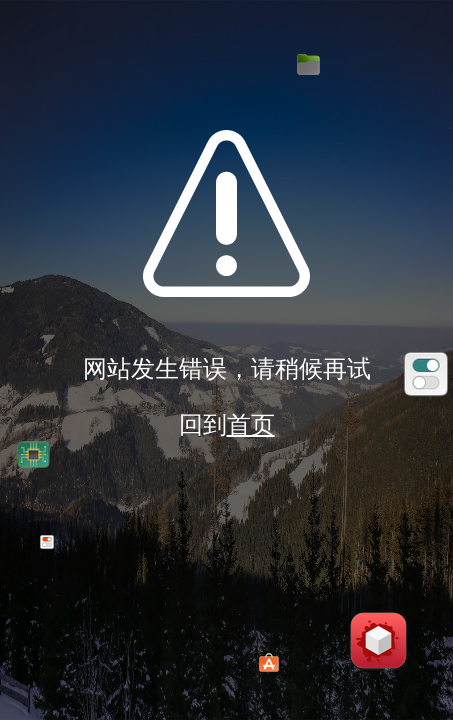  Describe the element at coordinates (378, 640) in the screenshot. I see `launch assaultcube game` at that location.